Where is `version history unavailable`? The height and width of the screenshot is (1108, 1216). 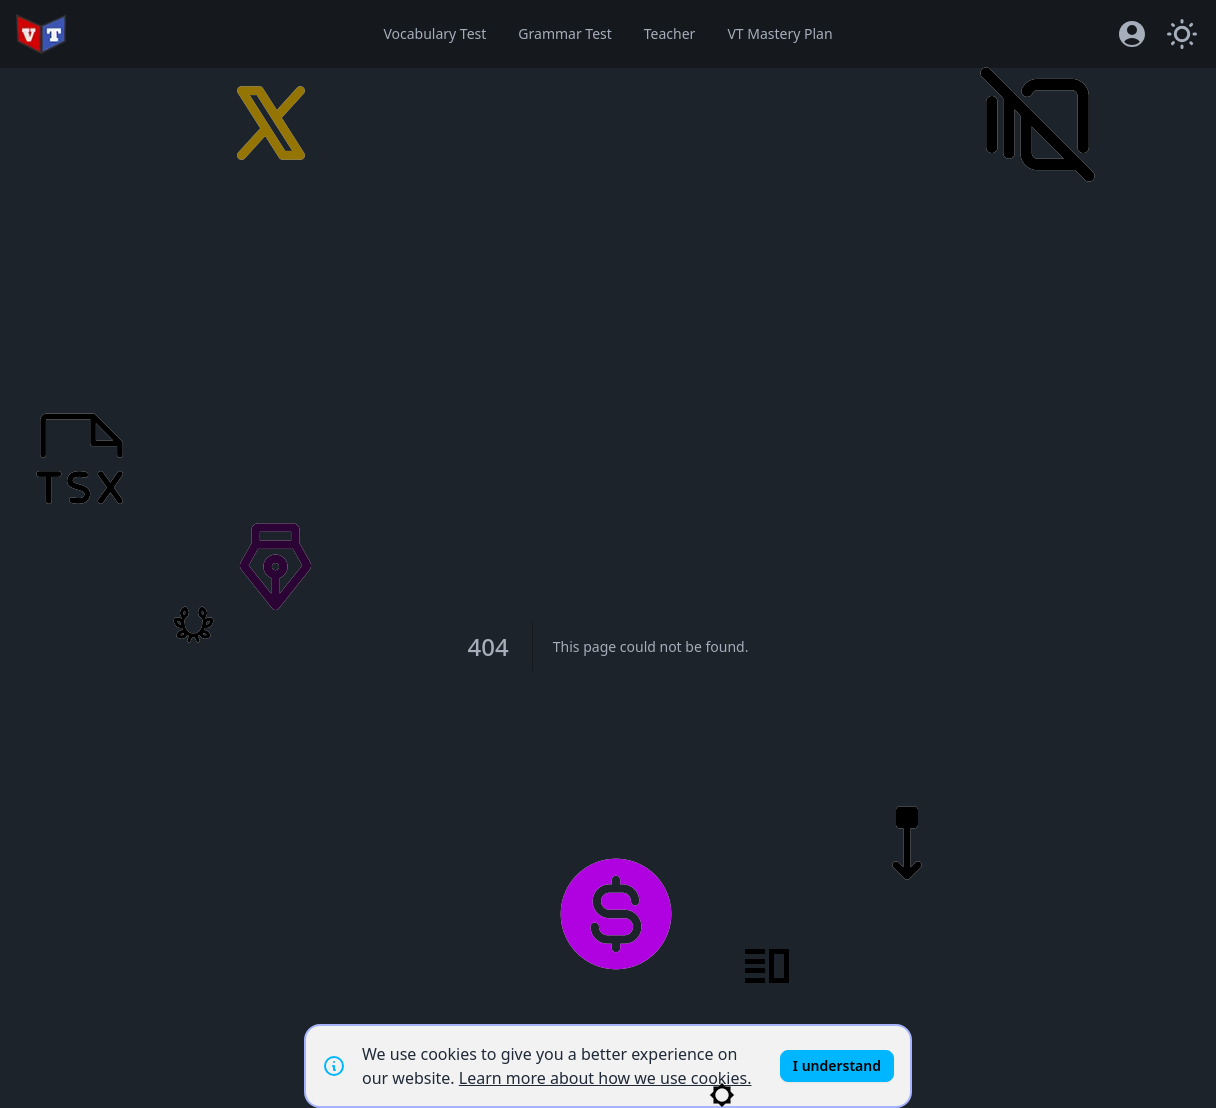
version history unavailable is located at coordinates (1037, 124).